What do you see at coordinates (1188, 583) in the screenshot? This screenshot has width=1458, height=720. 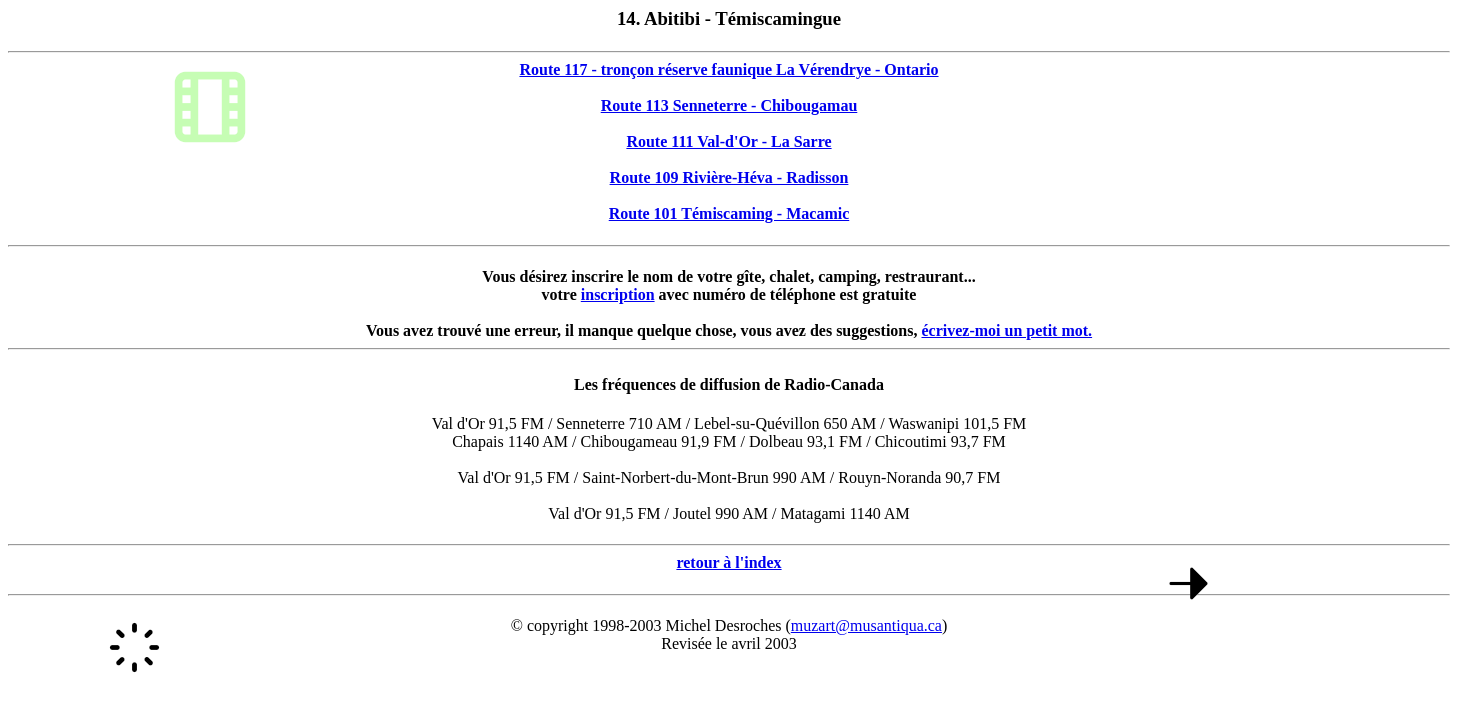 I see `navigate to the next item or screen` at bounding box center [1188, 583].